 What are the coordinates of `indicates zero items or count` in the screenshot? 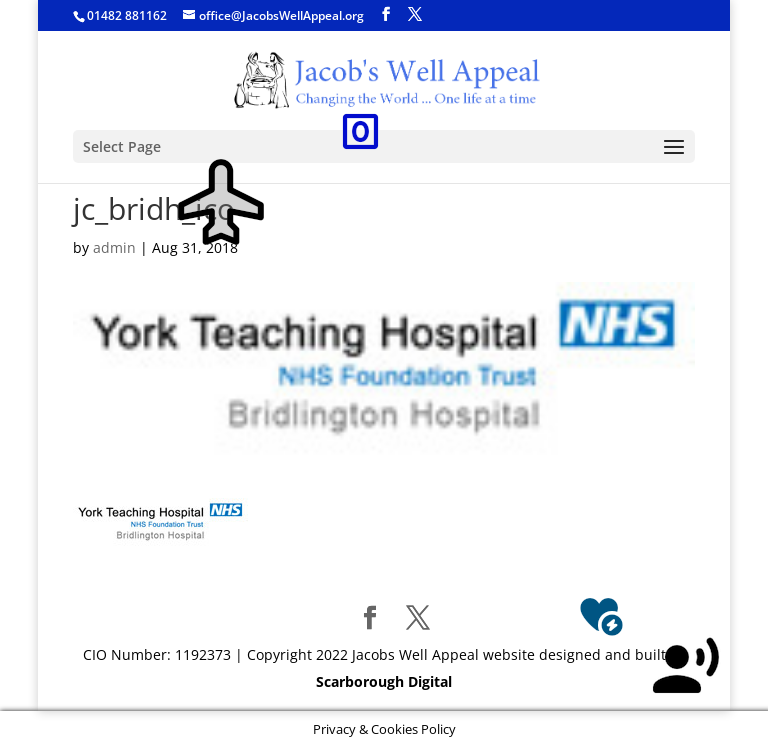 It's located at (360, 131).